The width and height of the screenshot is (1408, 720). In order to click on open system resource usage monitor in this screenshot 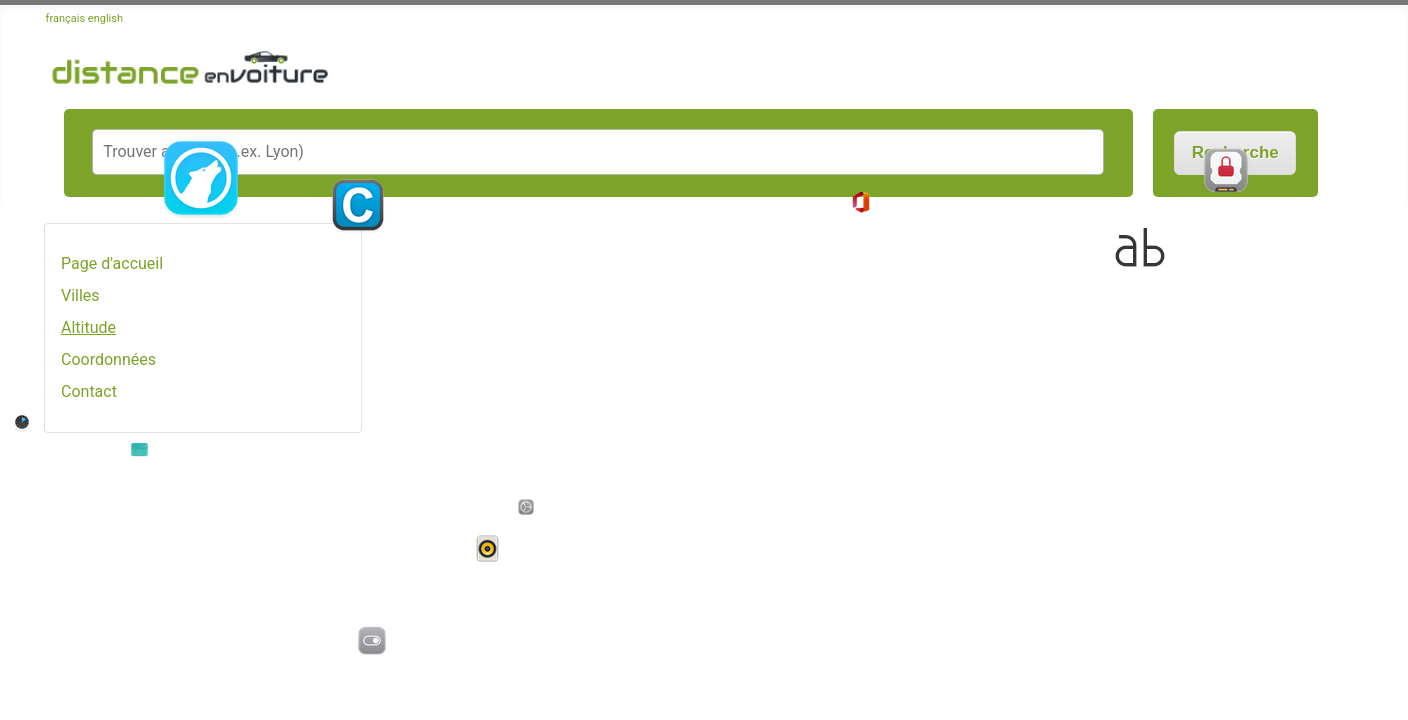, I will do `click(139, 449)`.